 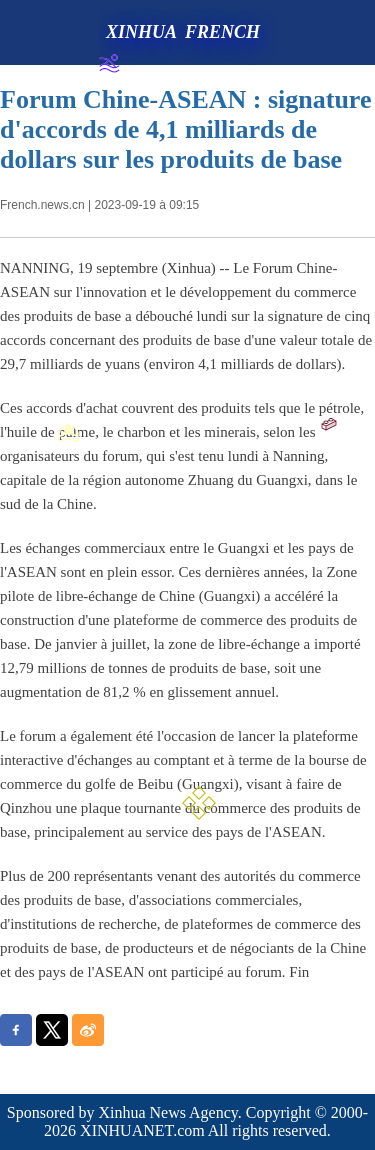 What do you see at coordinates (329, 424) in the screenshot?
I see `access building or construction tools` at bounding box center [329, 424].